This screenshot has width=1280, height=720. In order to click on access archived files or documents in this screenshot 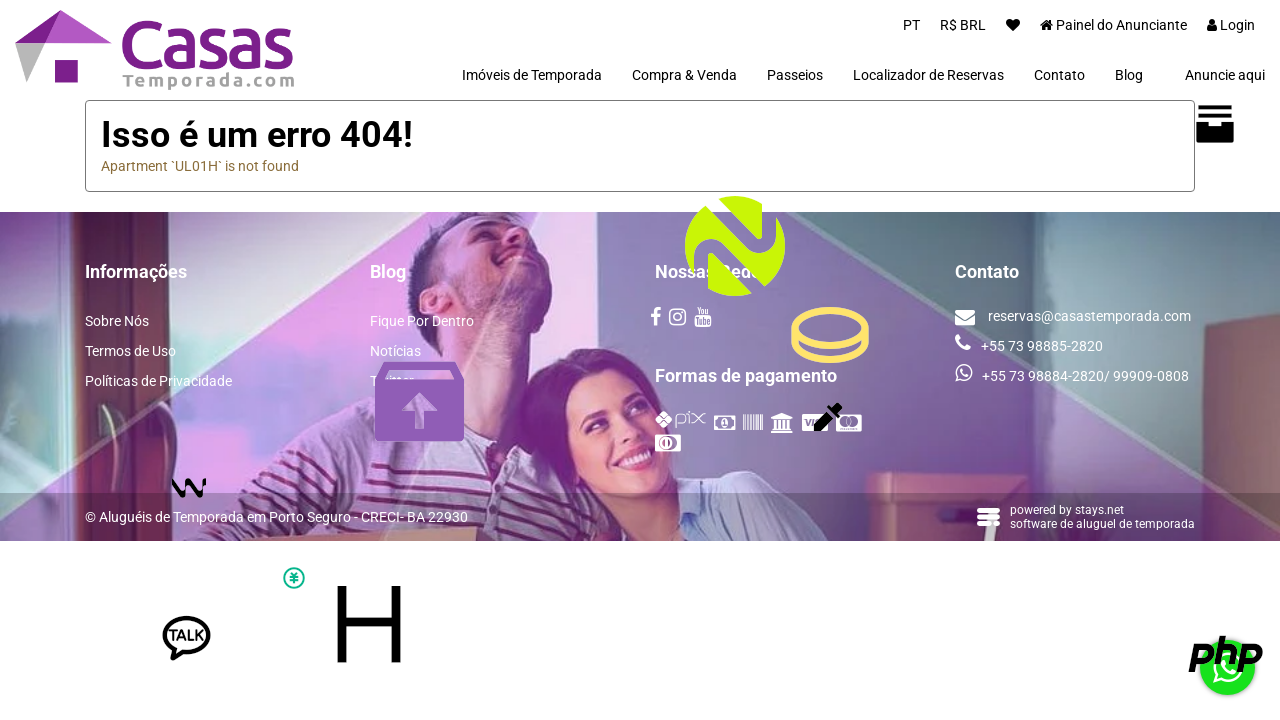, I will do `click(1215, 124)`.